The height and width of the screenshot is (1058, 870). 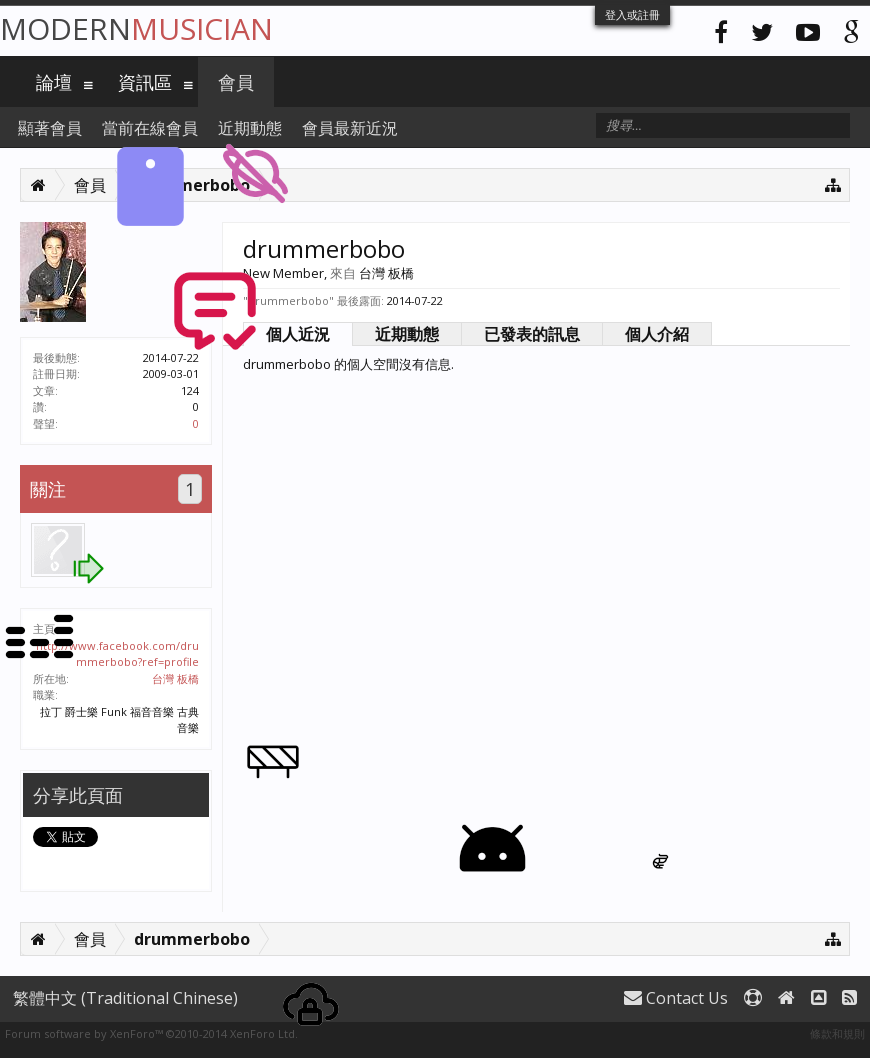 What do you see at coordinates (39, 636) in the screenshot?
I see `adjust audio equalizer settings` at bounding box center [39, 636].